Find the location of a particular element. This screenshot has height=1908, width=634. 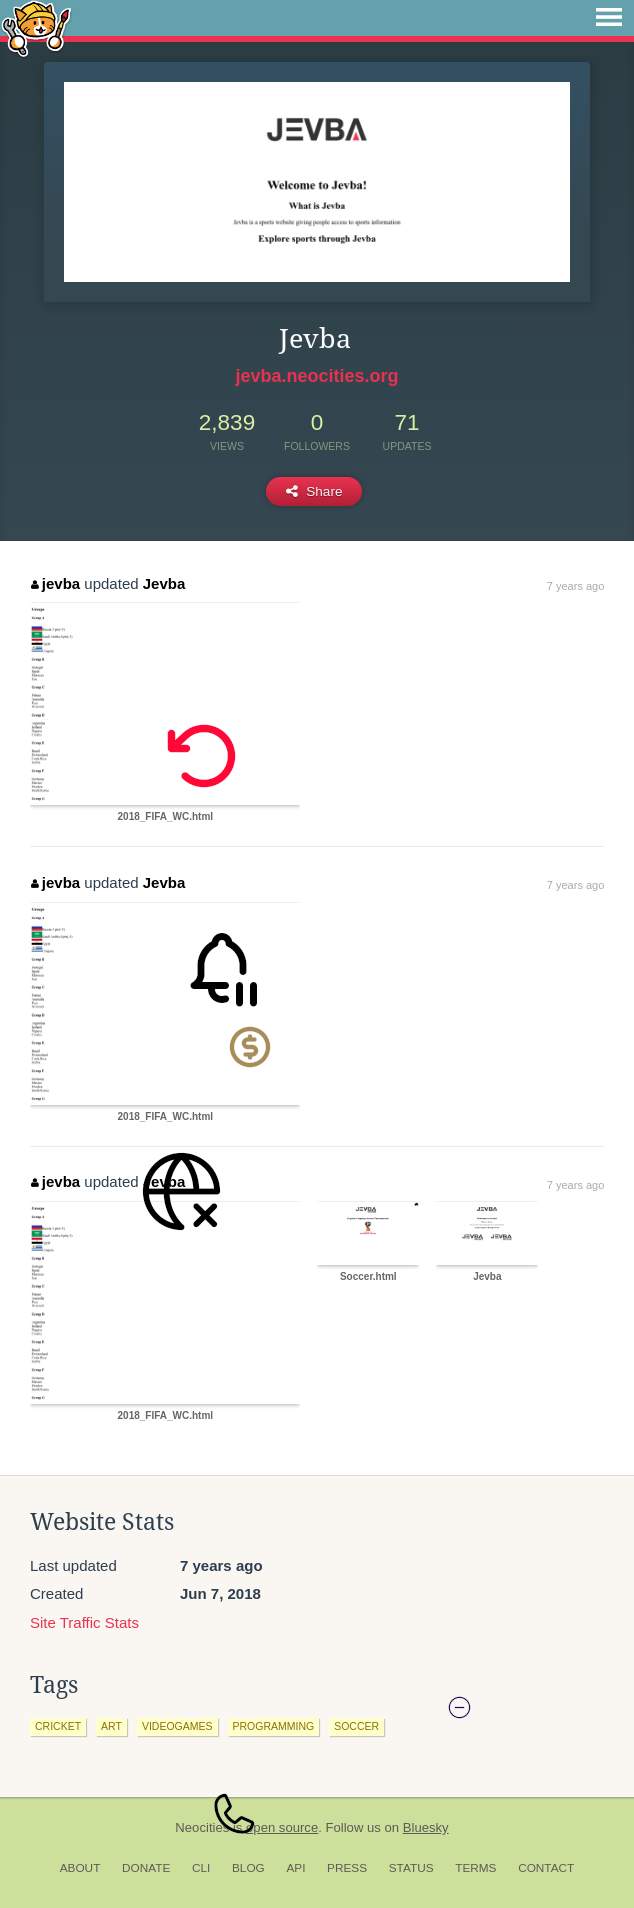

make a phone call is located at coordinates (233, 1814).